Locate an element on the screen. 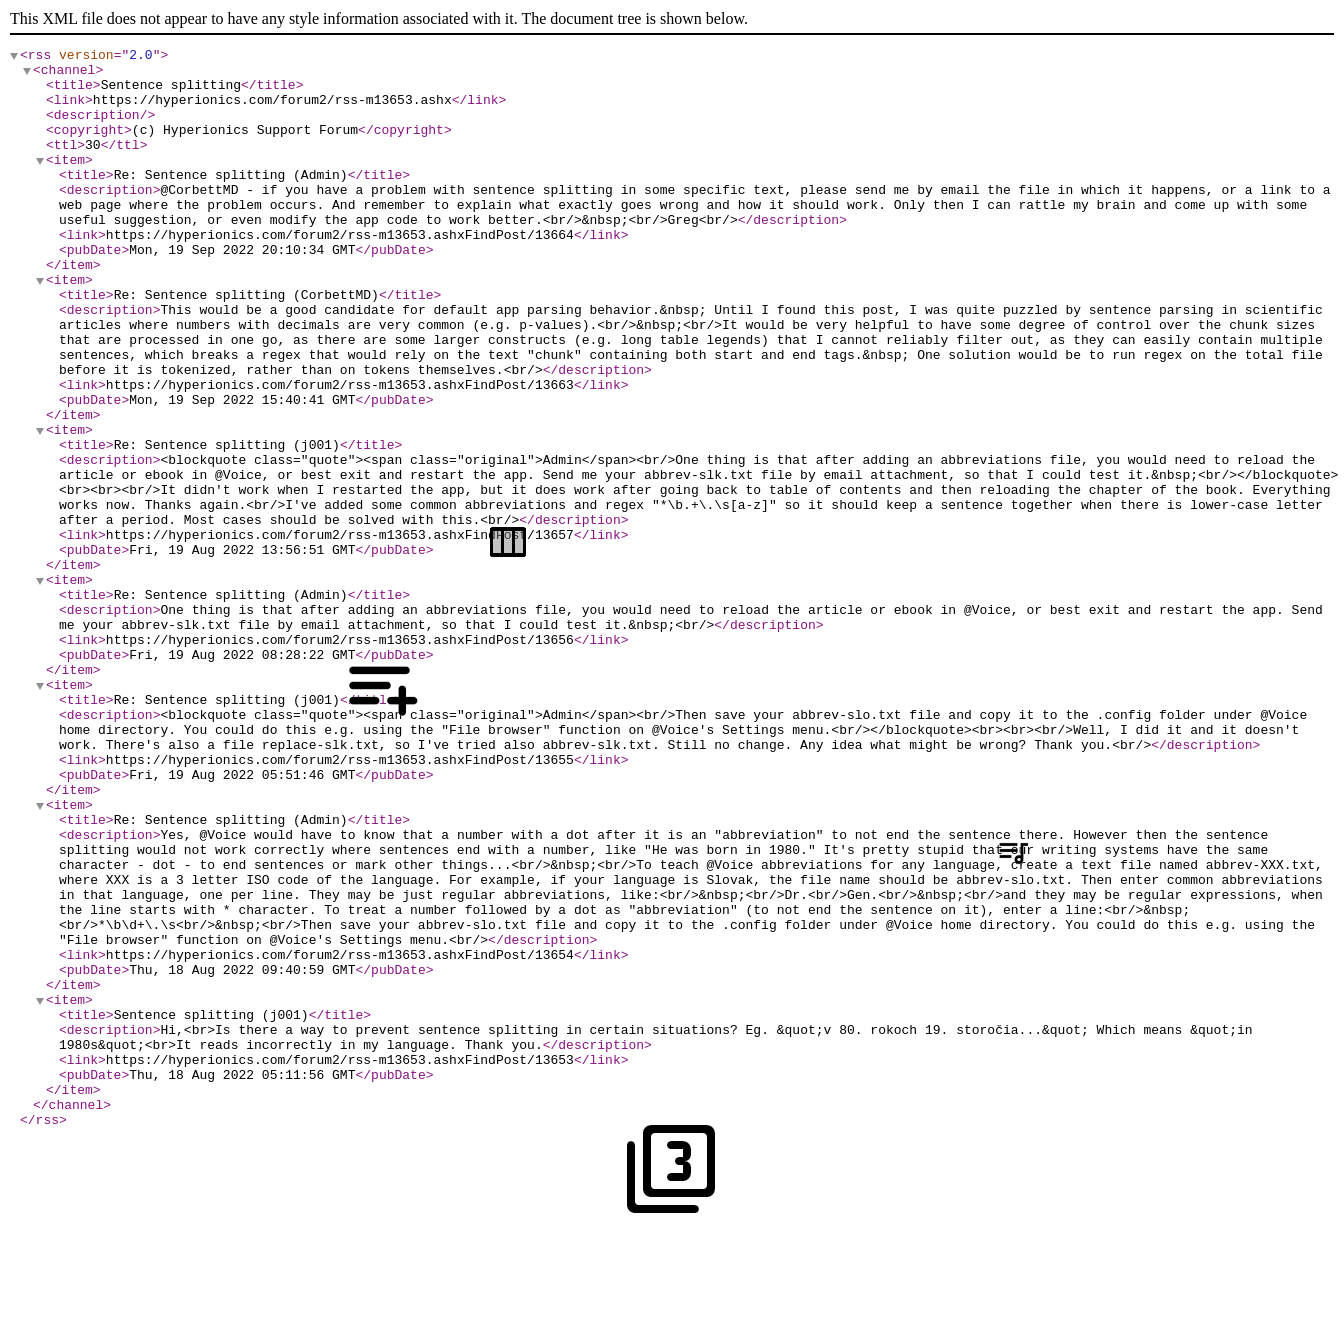 The width and height of the screenshot is (1344, 1344). view the third item in a layered stack is located at coordinates (671, 1169).